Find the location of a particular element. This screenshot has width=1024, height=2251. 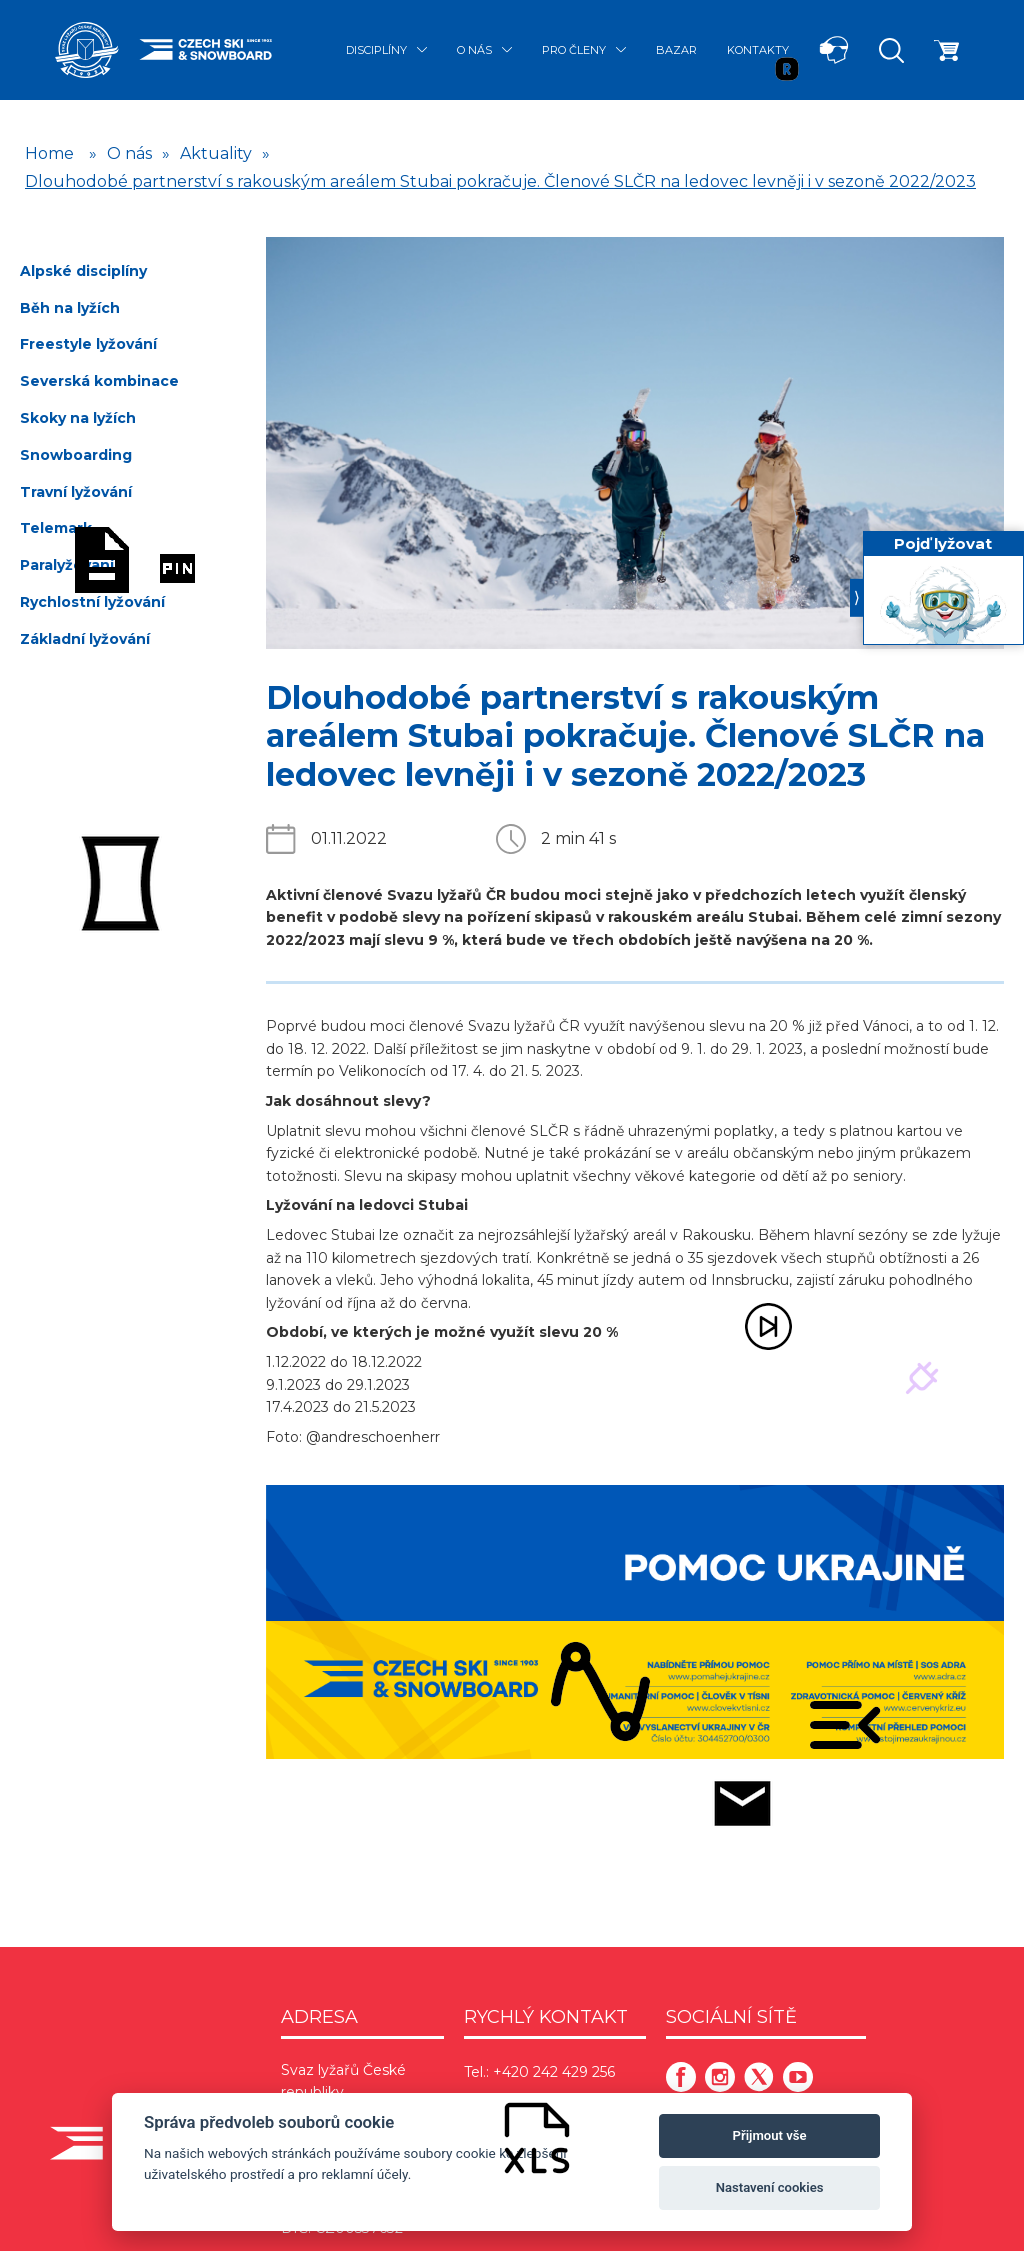

connect to a power source is located at coordinates (921, 1378).